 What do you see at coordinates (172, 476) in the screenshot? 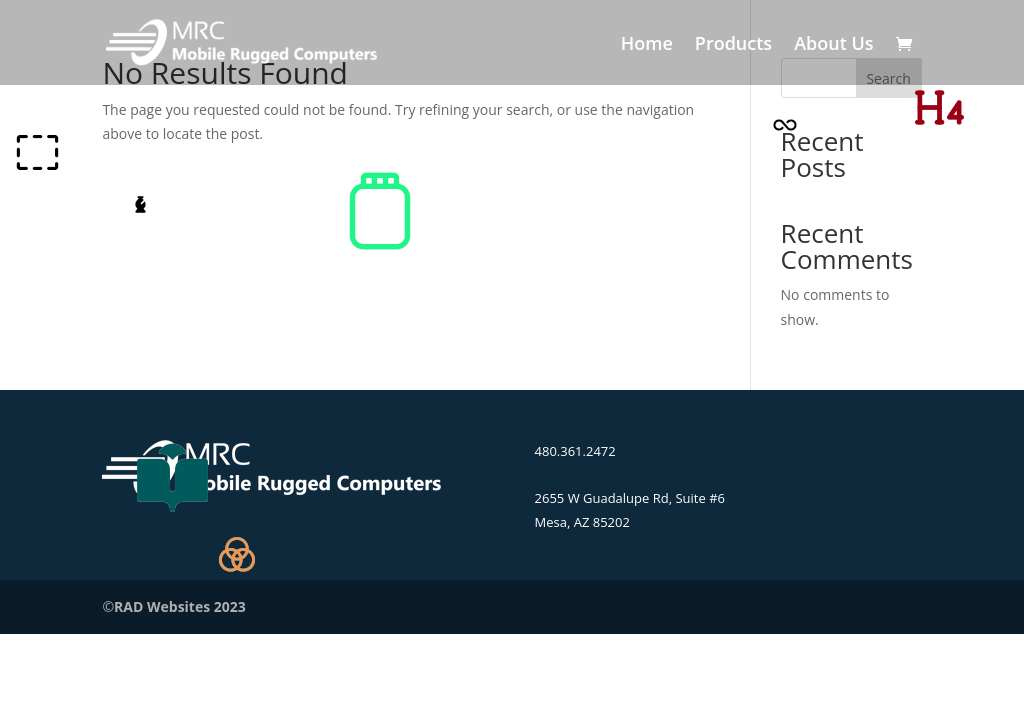
I see `view user profile or contact details` at bounding box center [172, 476].